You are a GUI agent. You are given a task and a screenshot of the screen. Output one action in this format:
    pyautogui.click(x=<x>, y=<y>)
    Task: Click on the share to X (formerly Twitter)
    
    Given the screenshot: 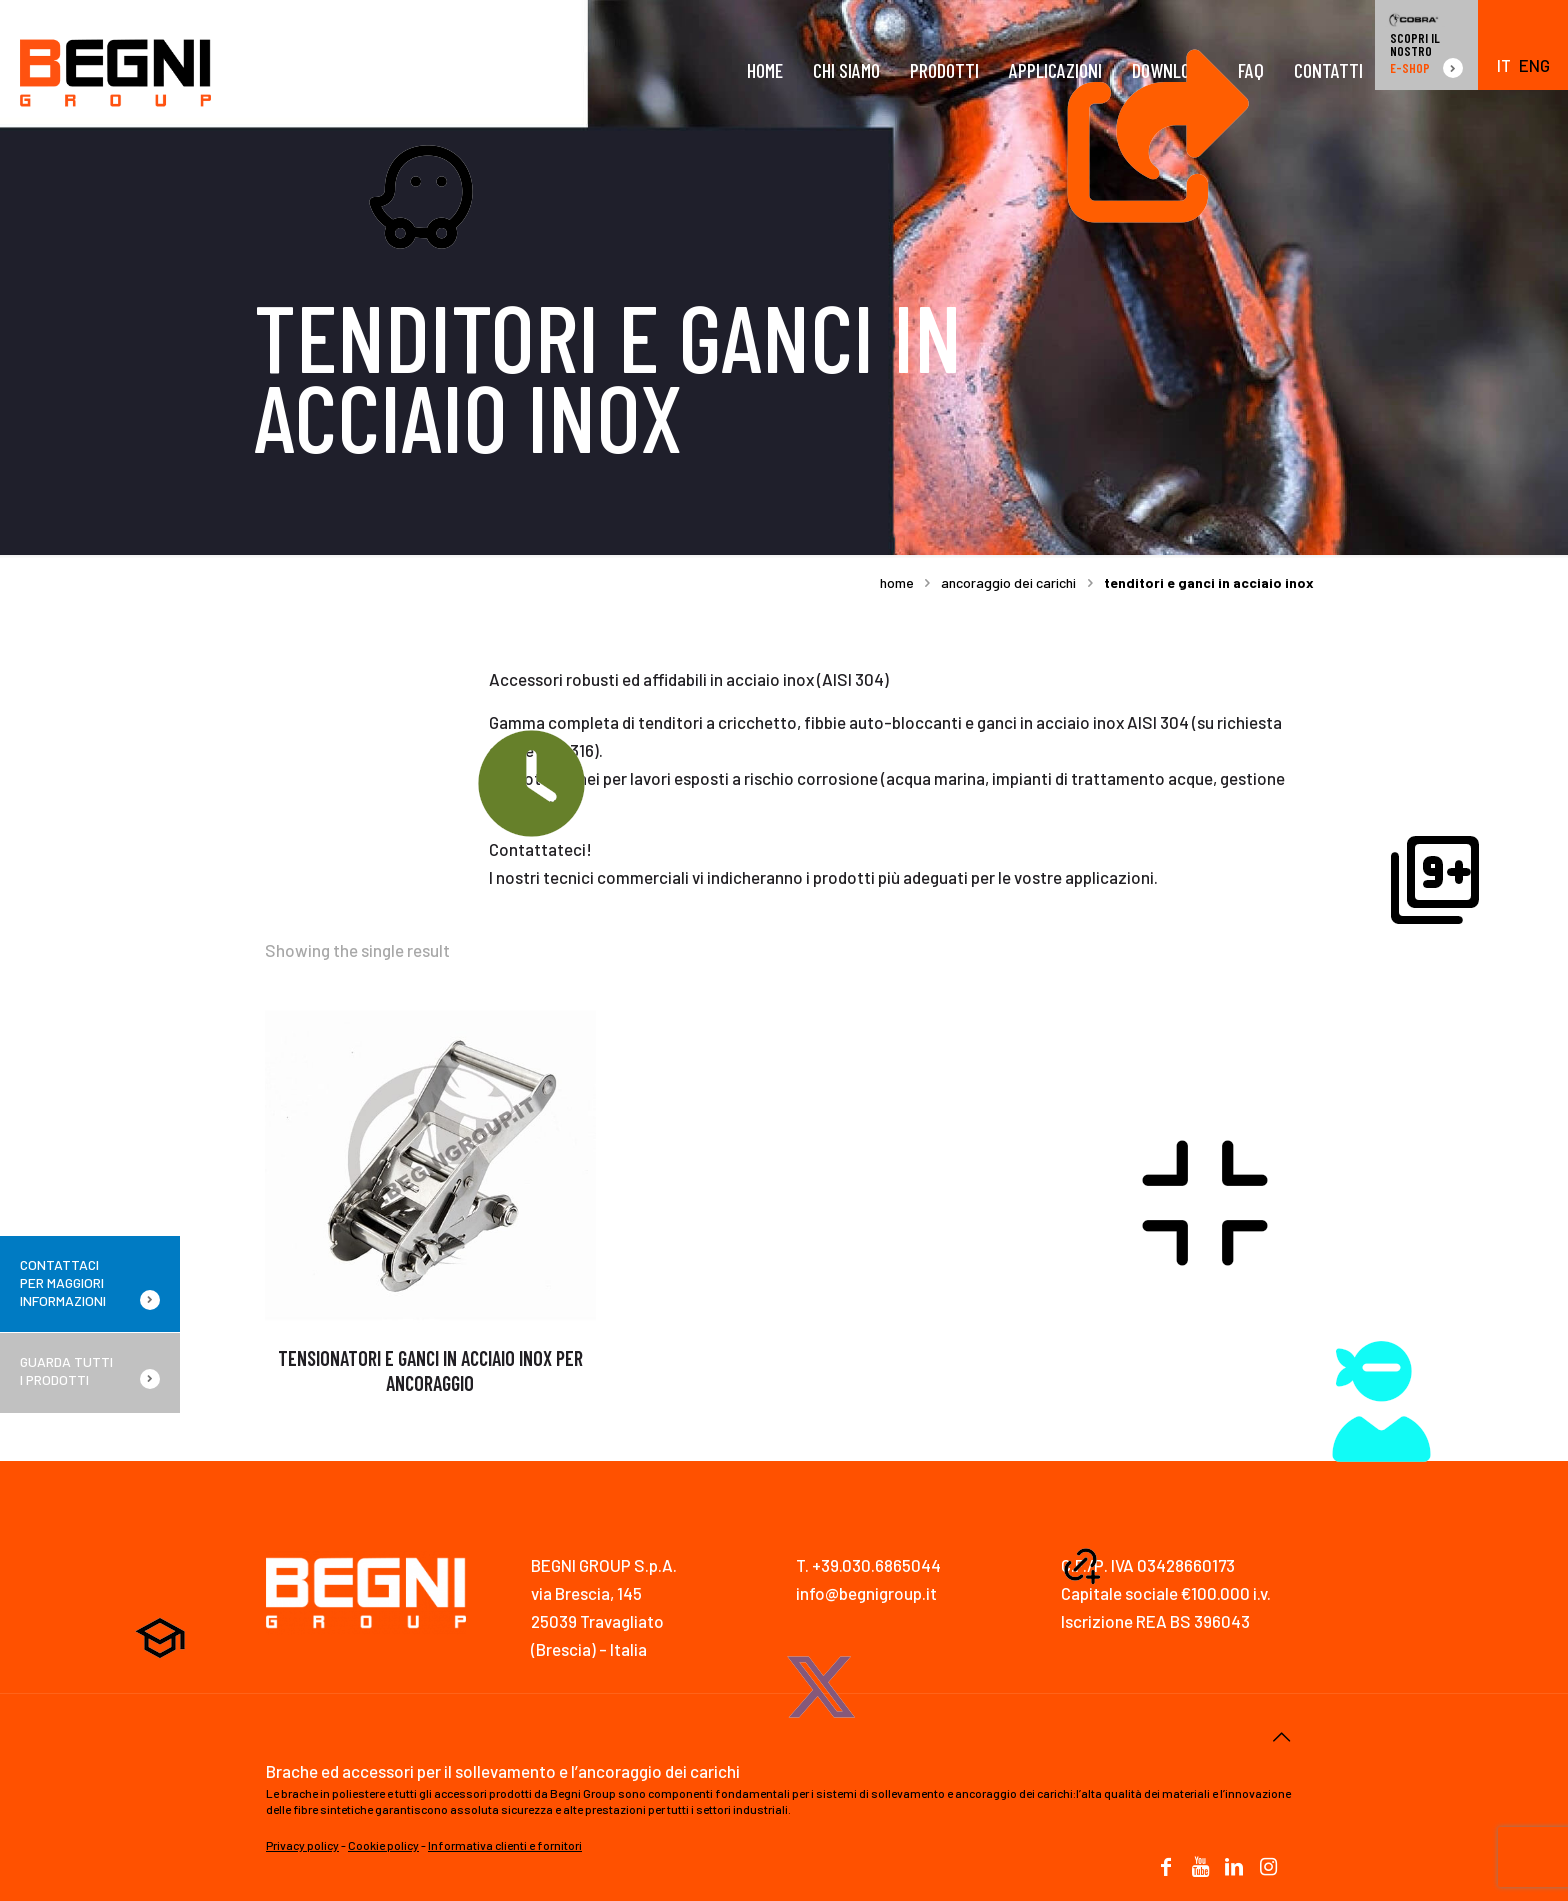 What is the action you would take?
    pyautogui.click(x=821, y=1687)
    